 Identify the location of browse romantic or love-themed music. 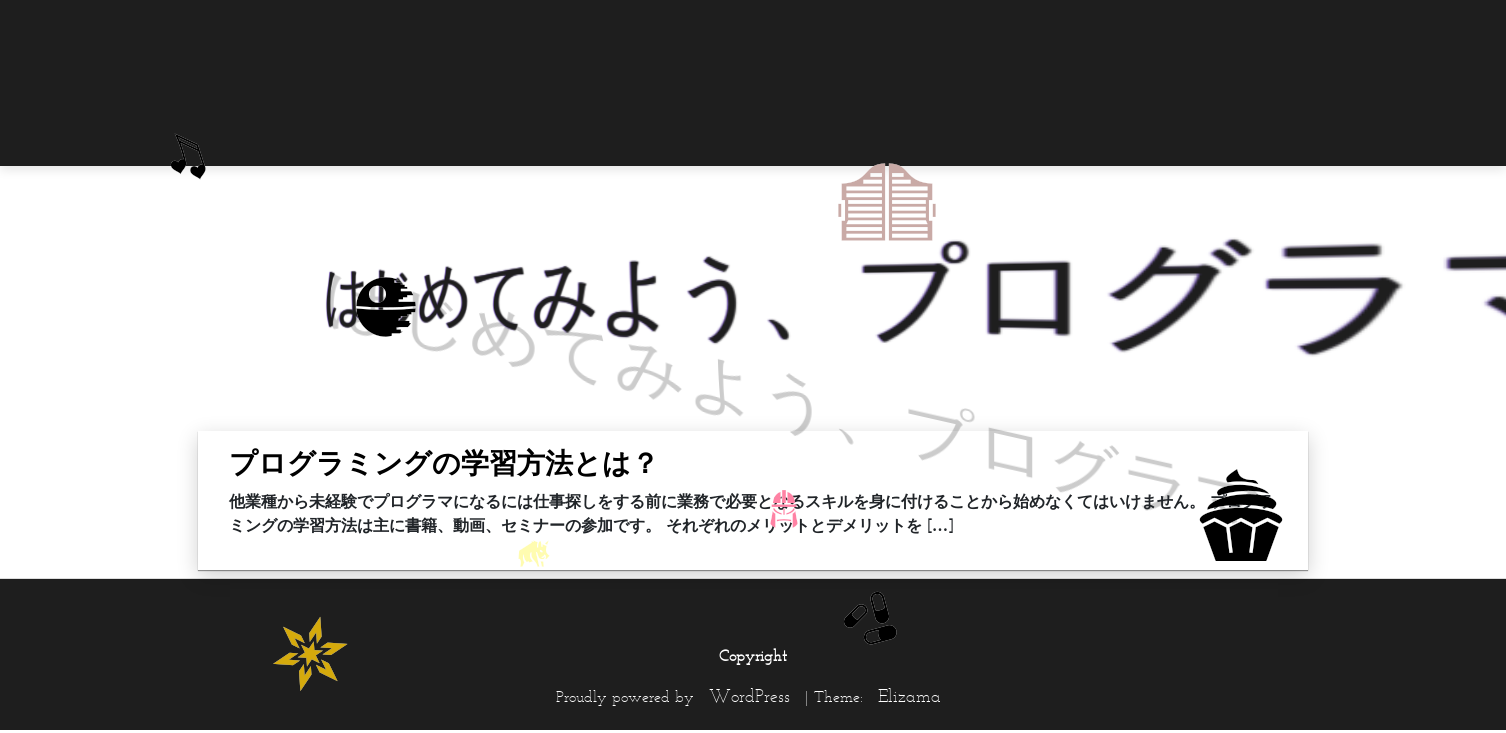
(188, 156).